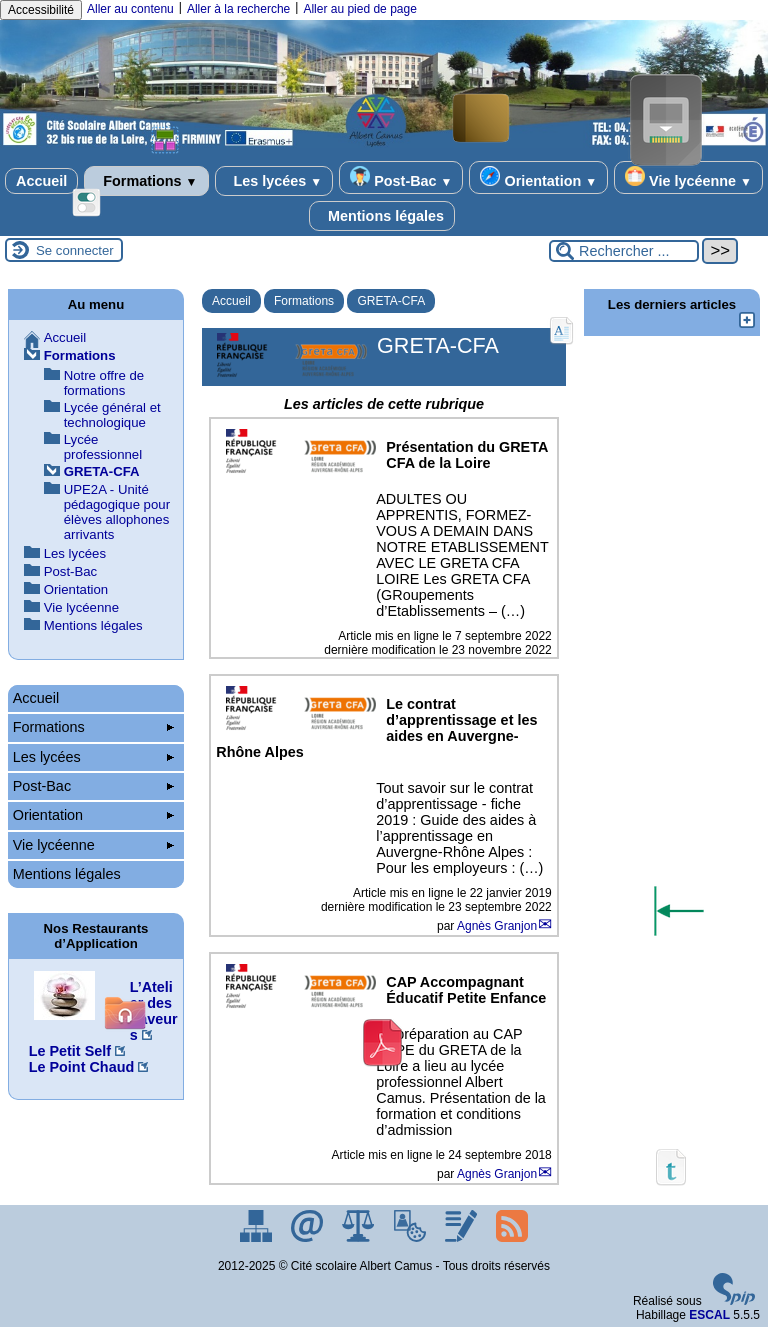 The height and width of the screenshot is (1327, 768). I want to click on open a pdf document, so click(382, 1042).